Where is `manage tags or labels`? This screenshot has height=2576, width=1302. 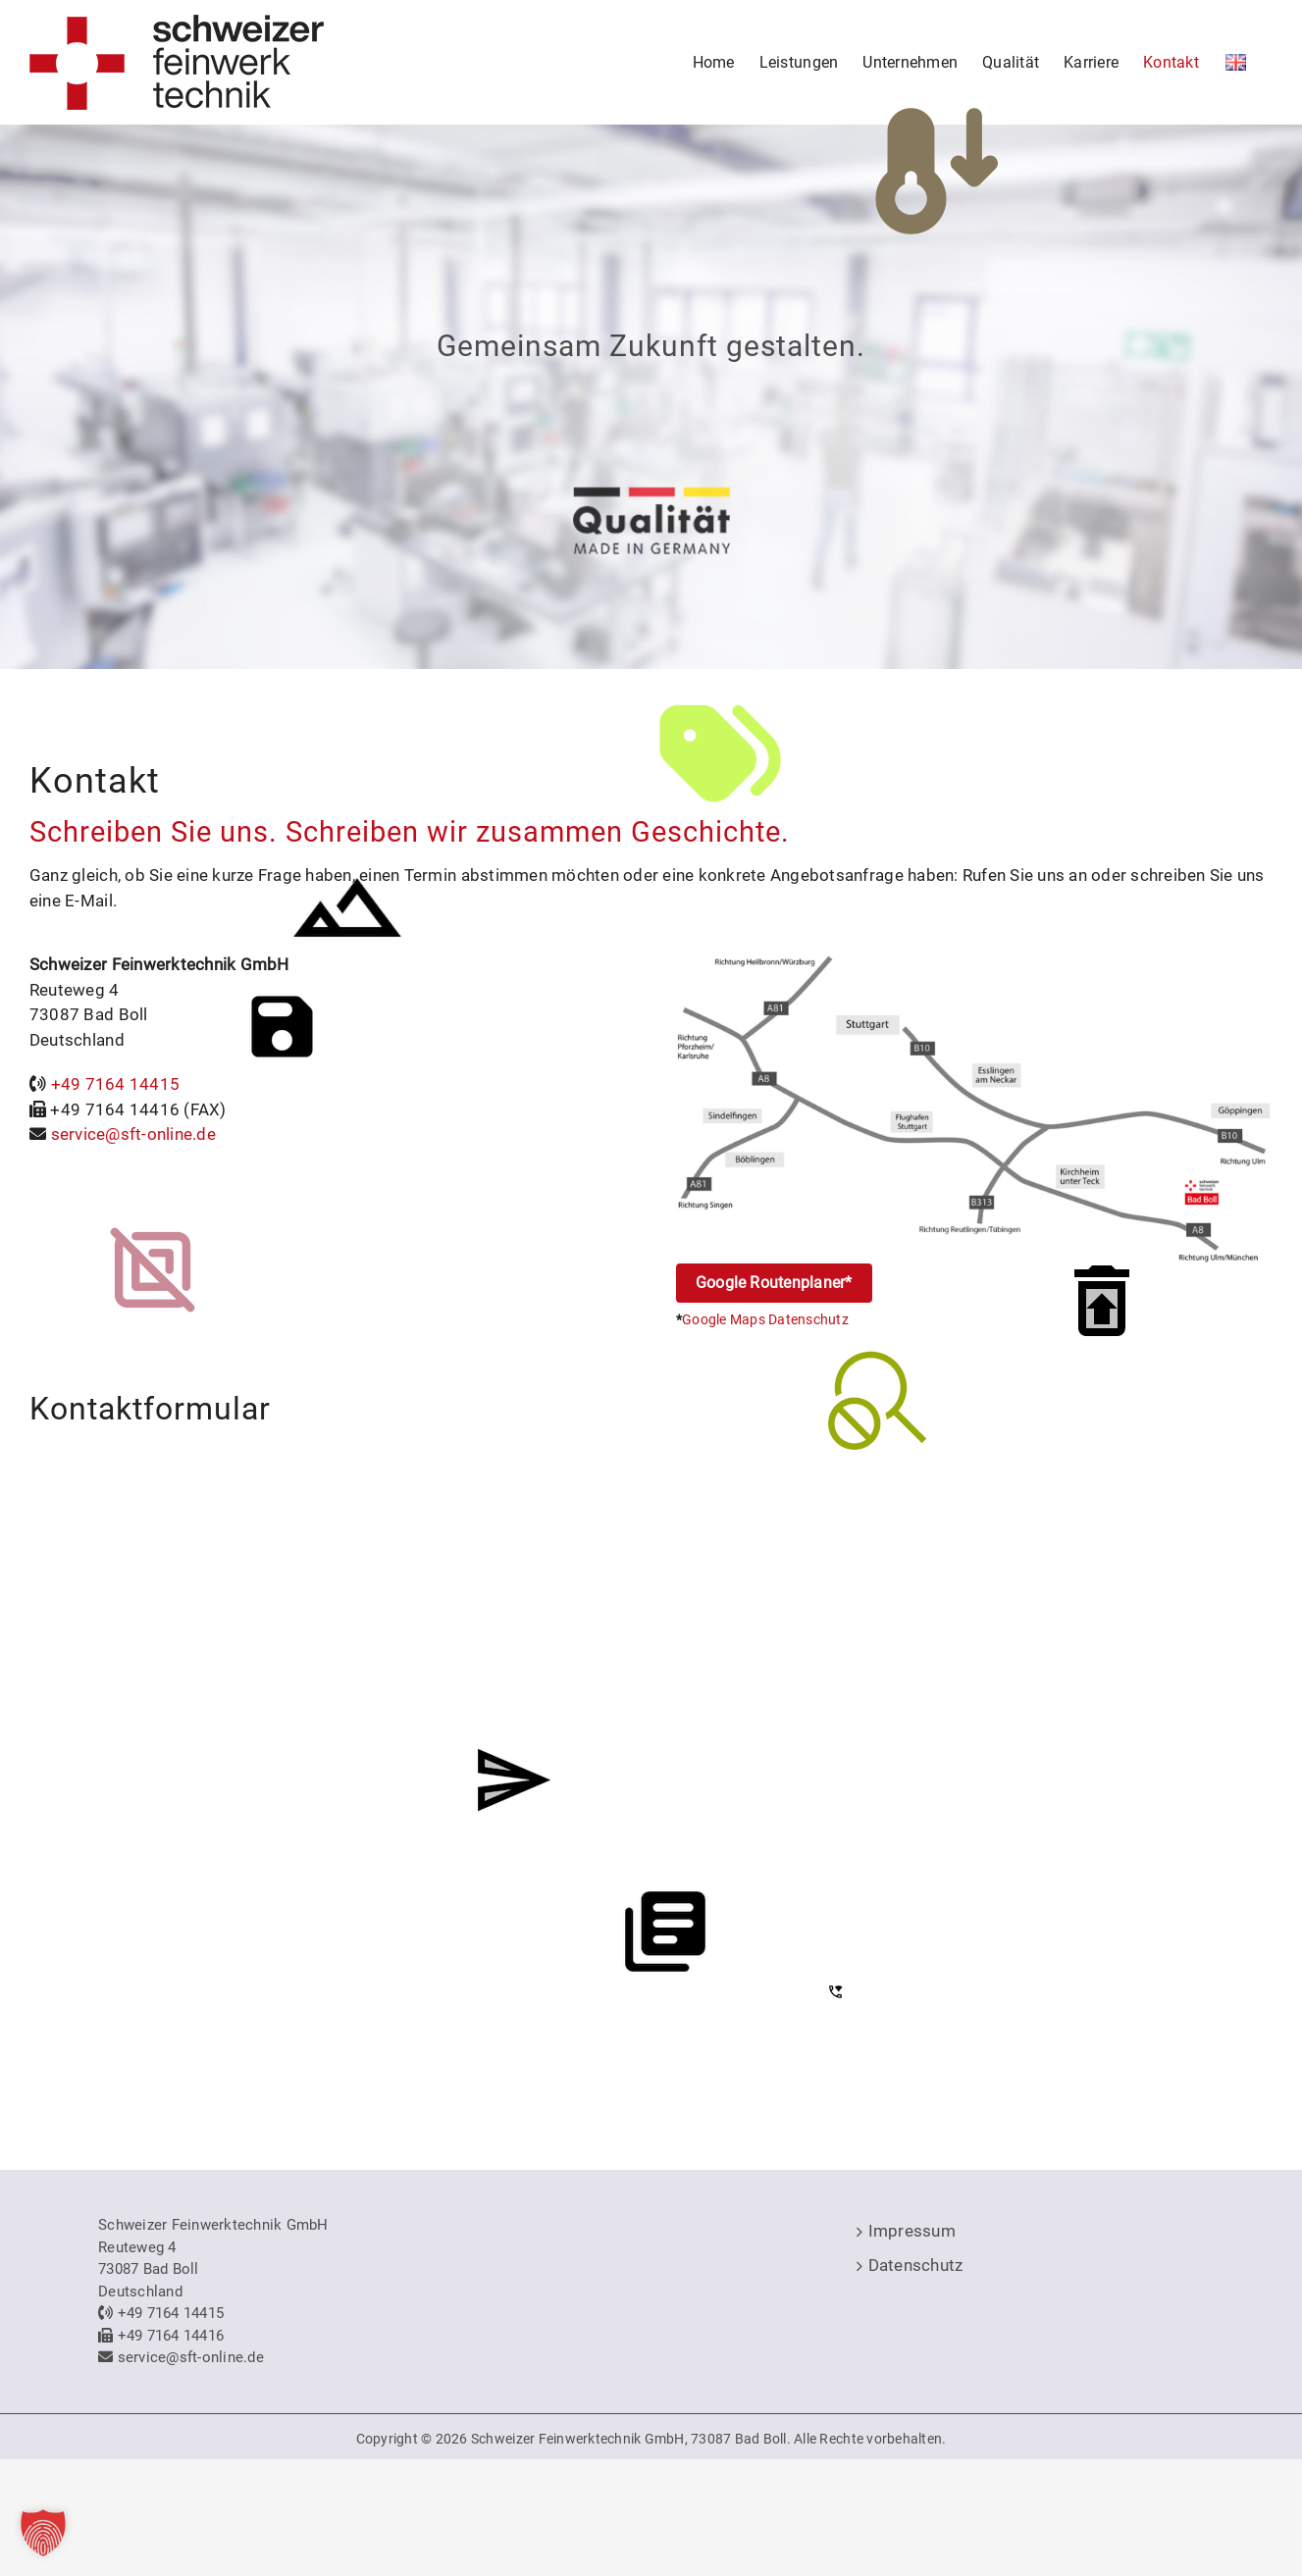 manage tags or labels is located at coordinates (720, 747).